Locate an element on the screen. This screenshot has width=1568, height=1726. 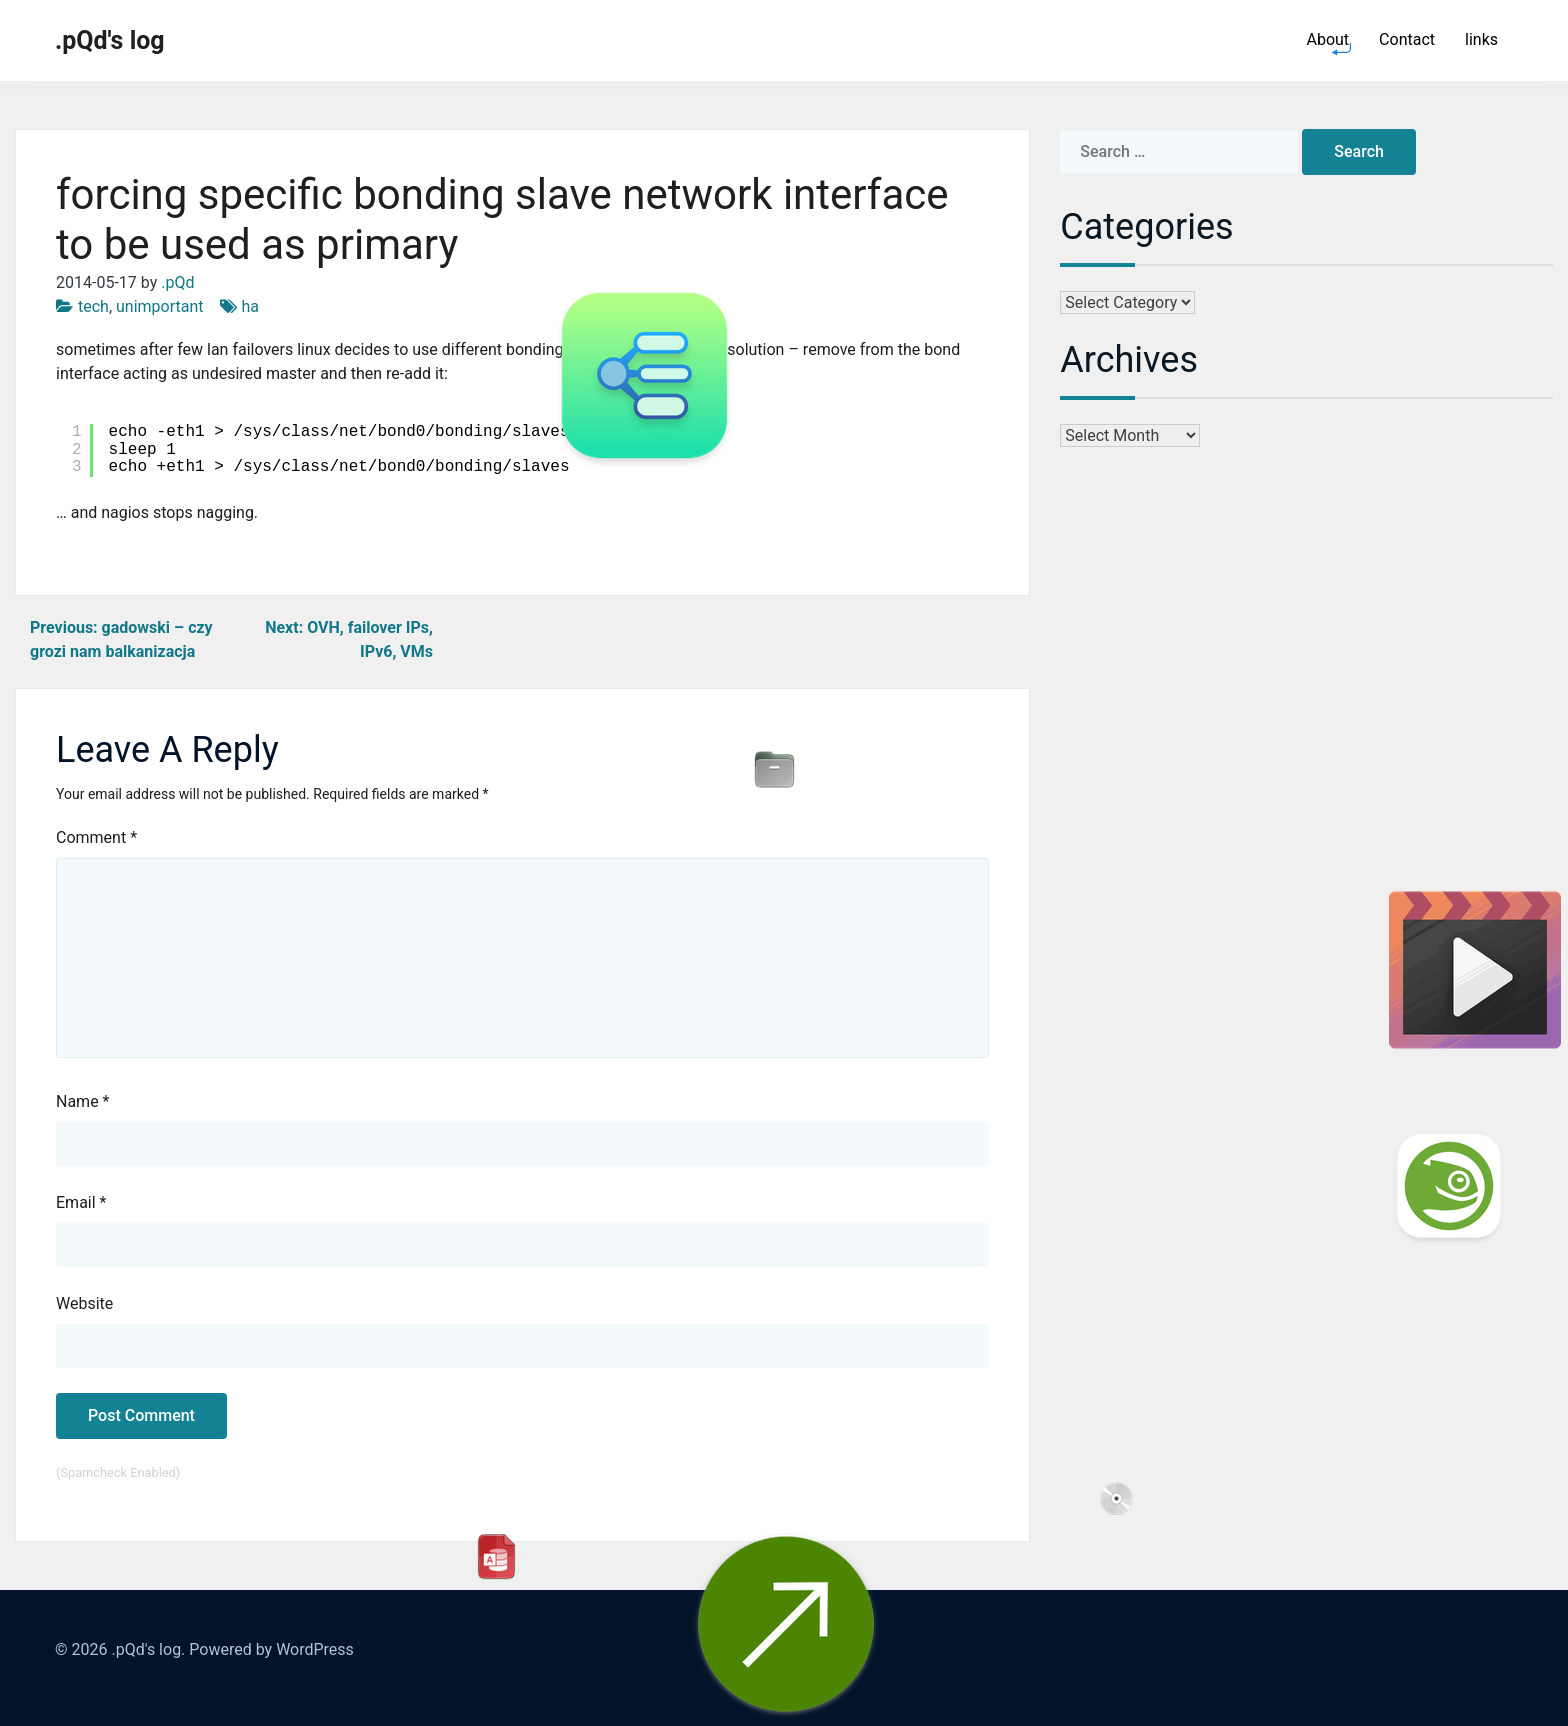
open the tv or video streaming app is located at coordinates (1475, 970).